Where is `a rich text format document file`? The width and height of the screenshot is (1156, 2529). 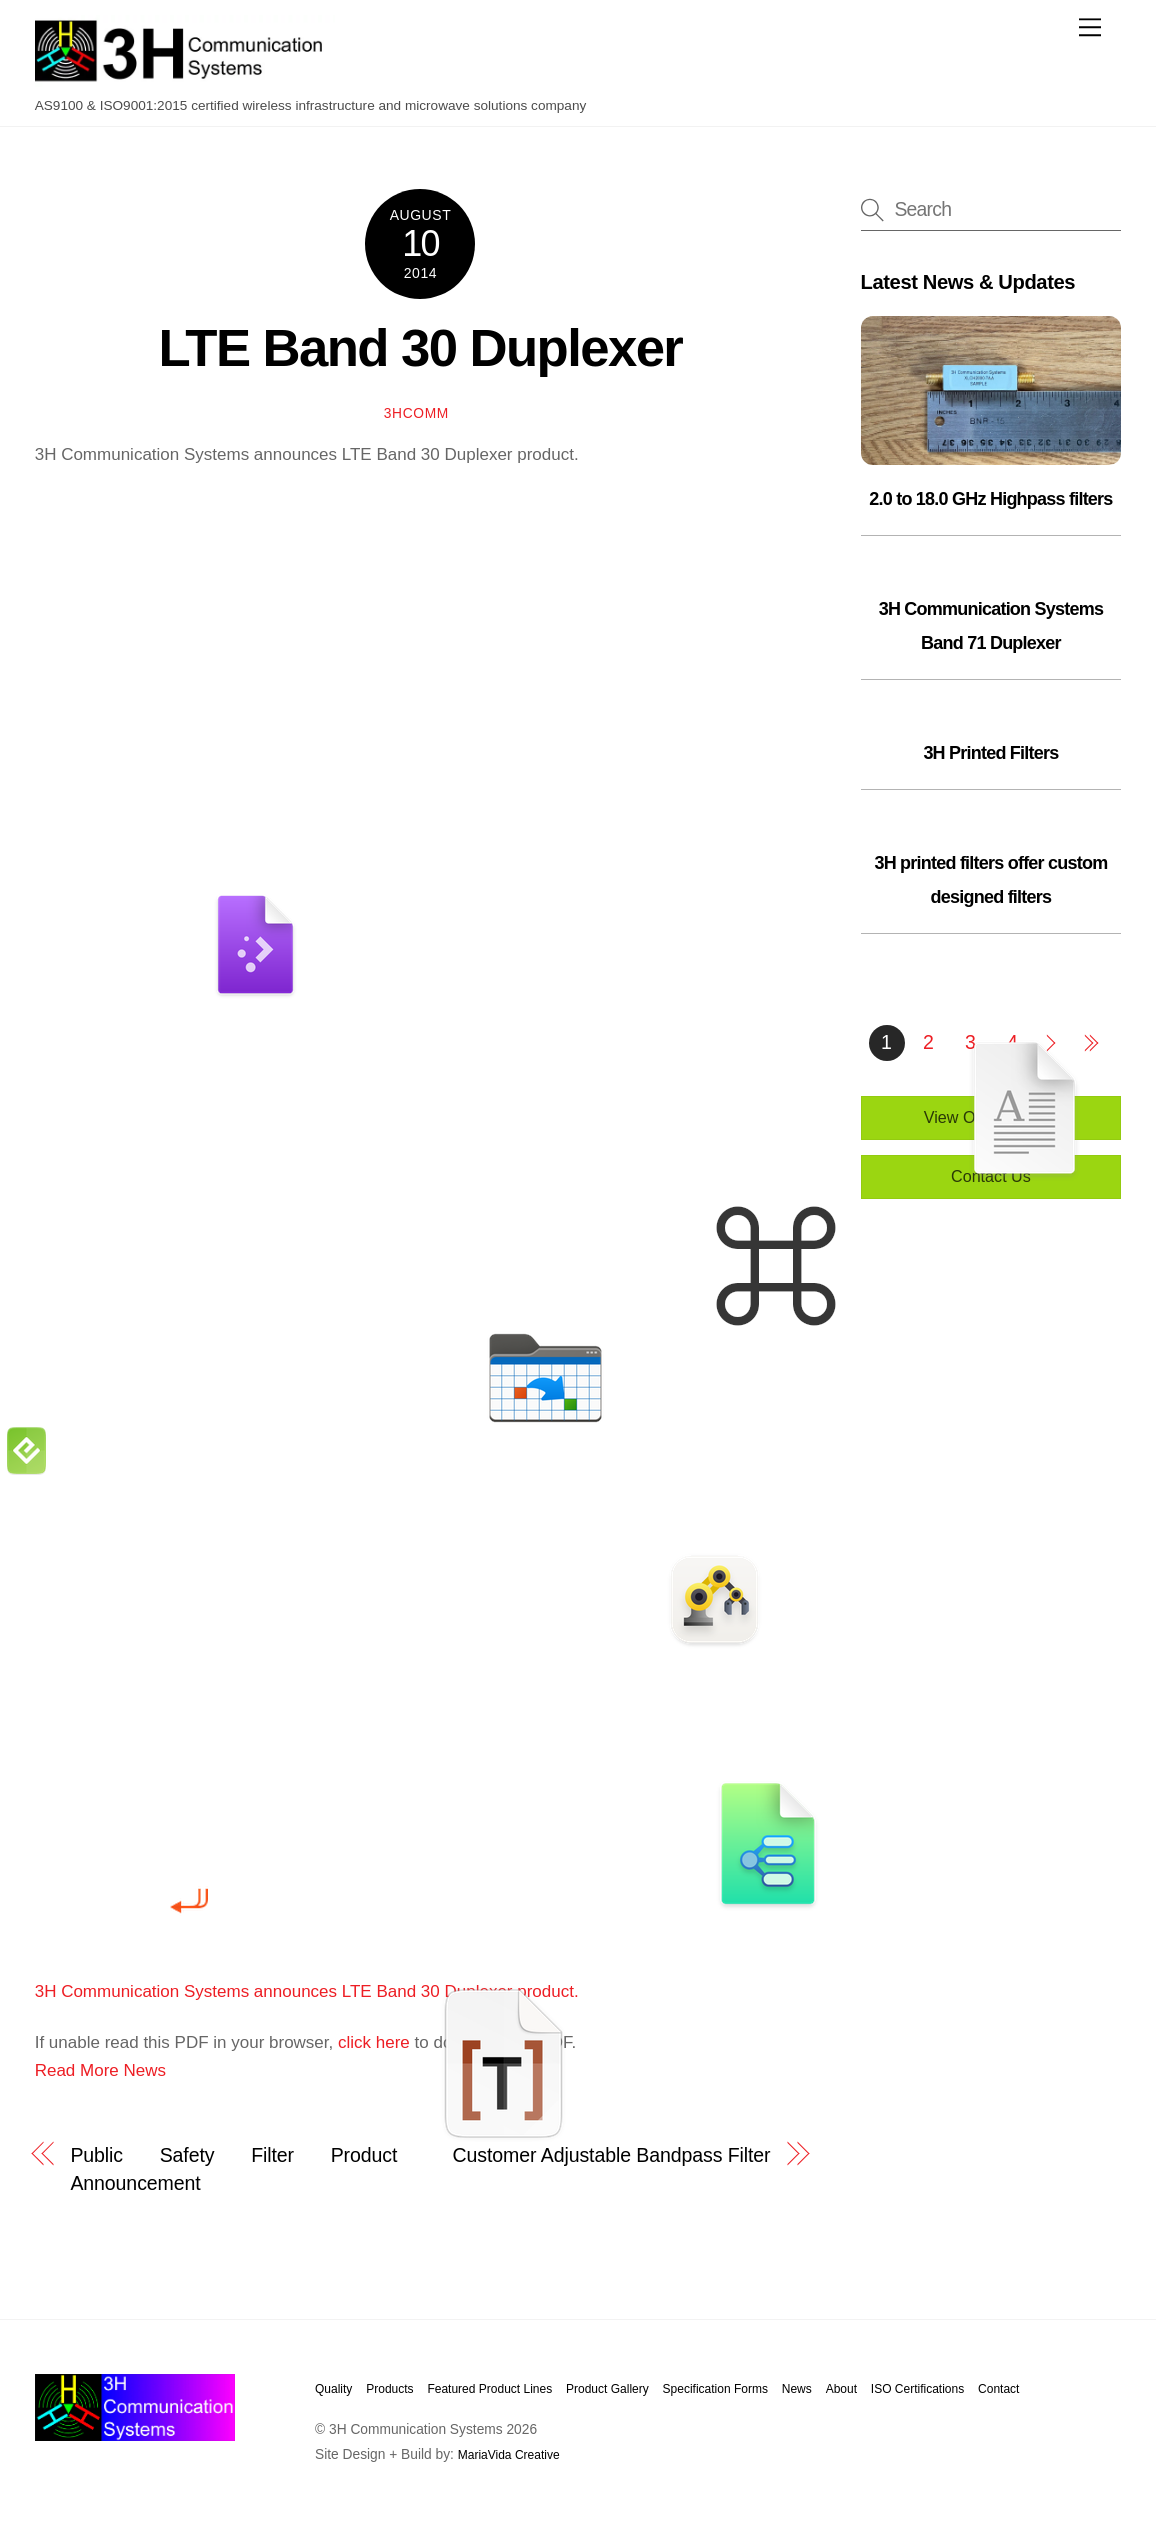 a rich text format document file is located at coordinates (1024, 1110).